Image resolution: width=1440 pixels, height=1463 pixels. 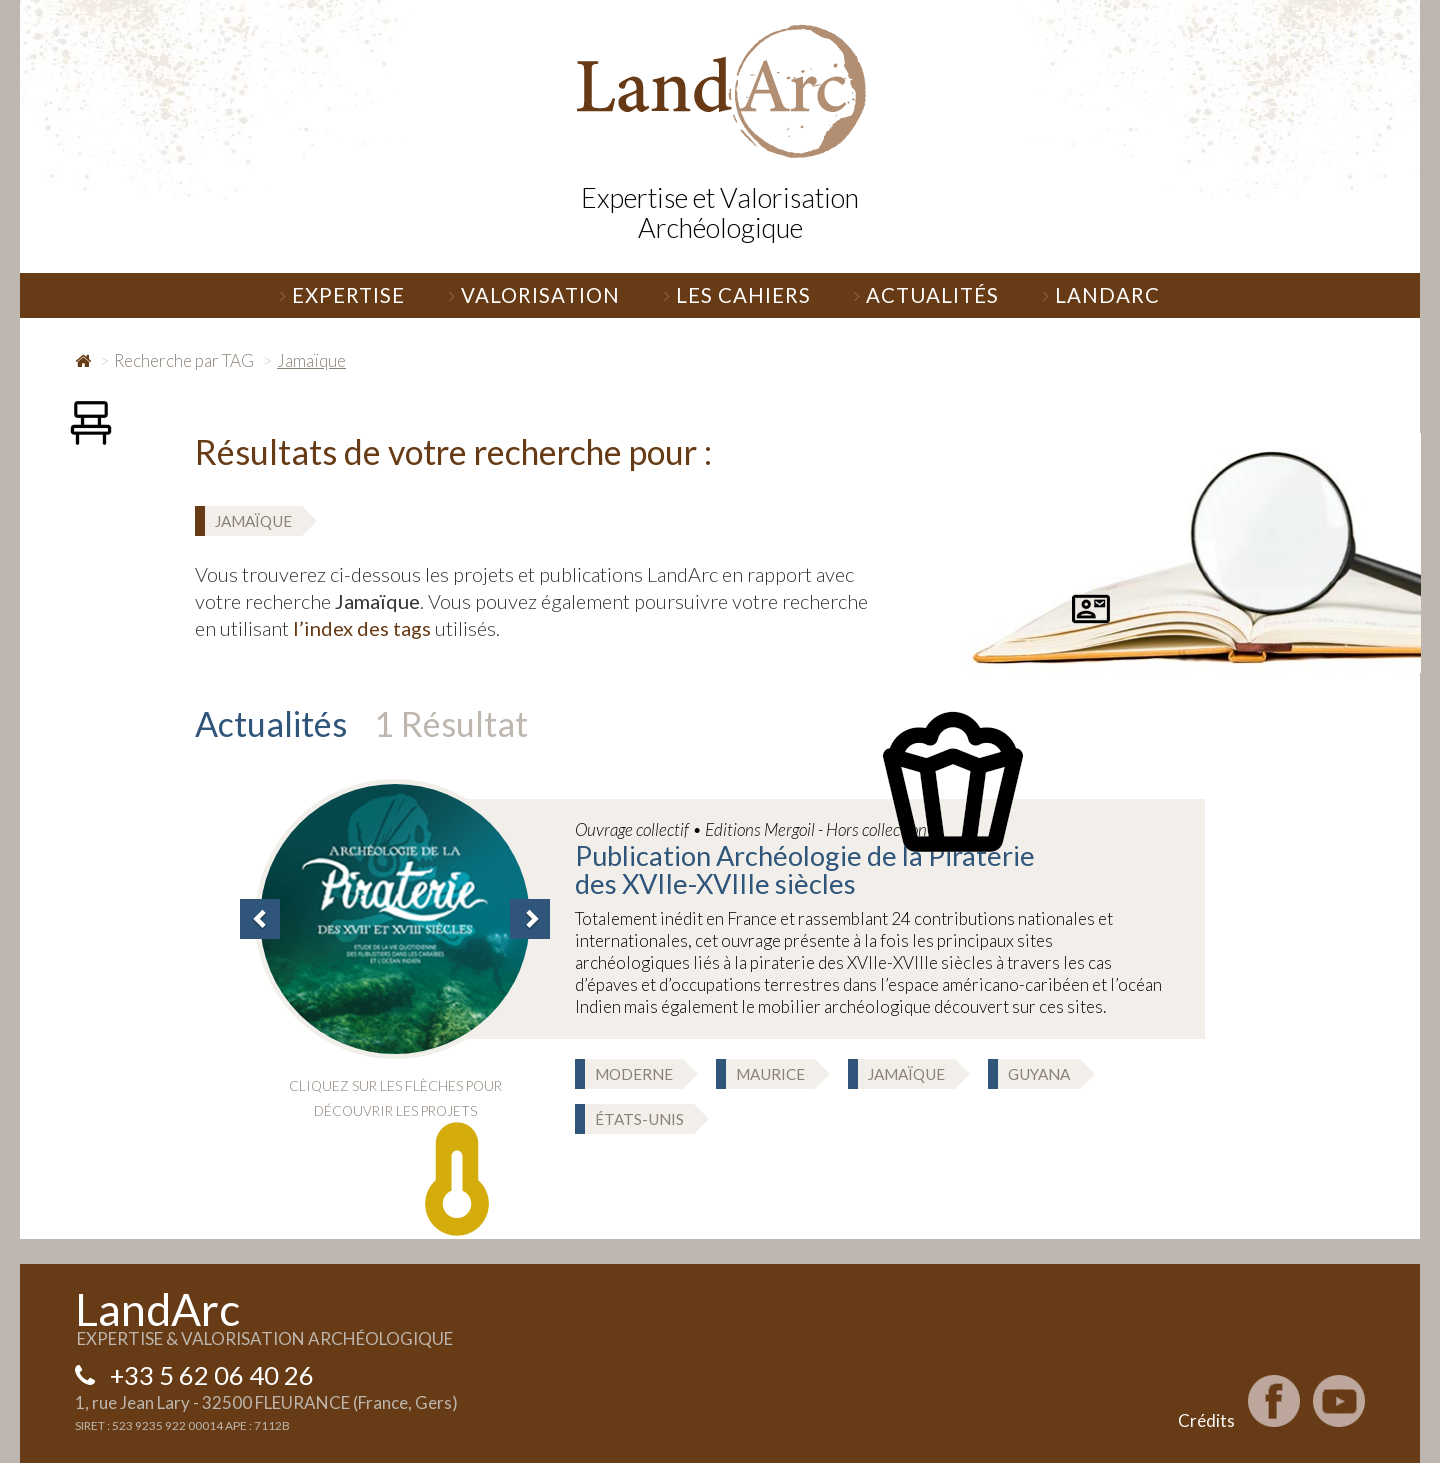 I want to click on access movies or entertainment section, so click(x=953, y=787).